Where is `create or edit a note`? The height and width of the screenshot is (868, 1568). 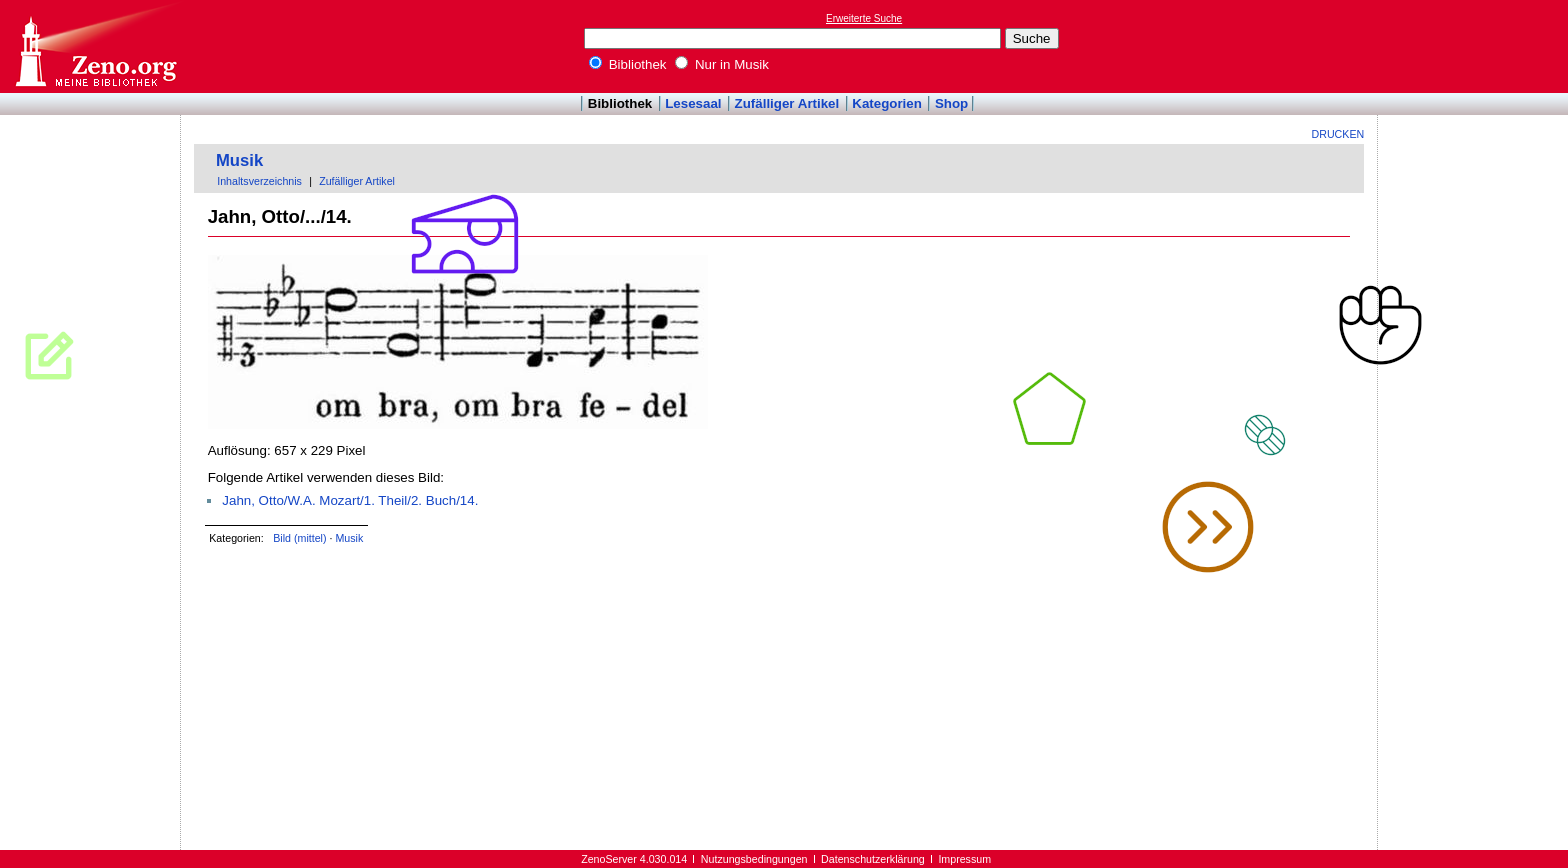
create or edit a note is located at coordinates (48, 356).